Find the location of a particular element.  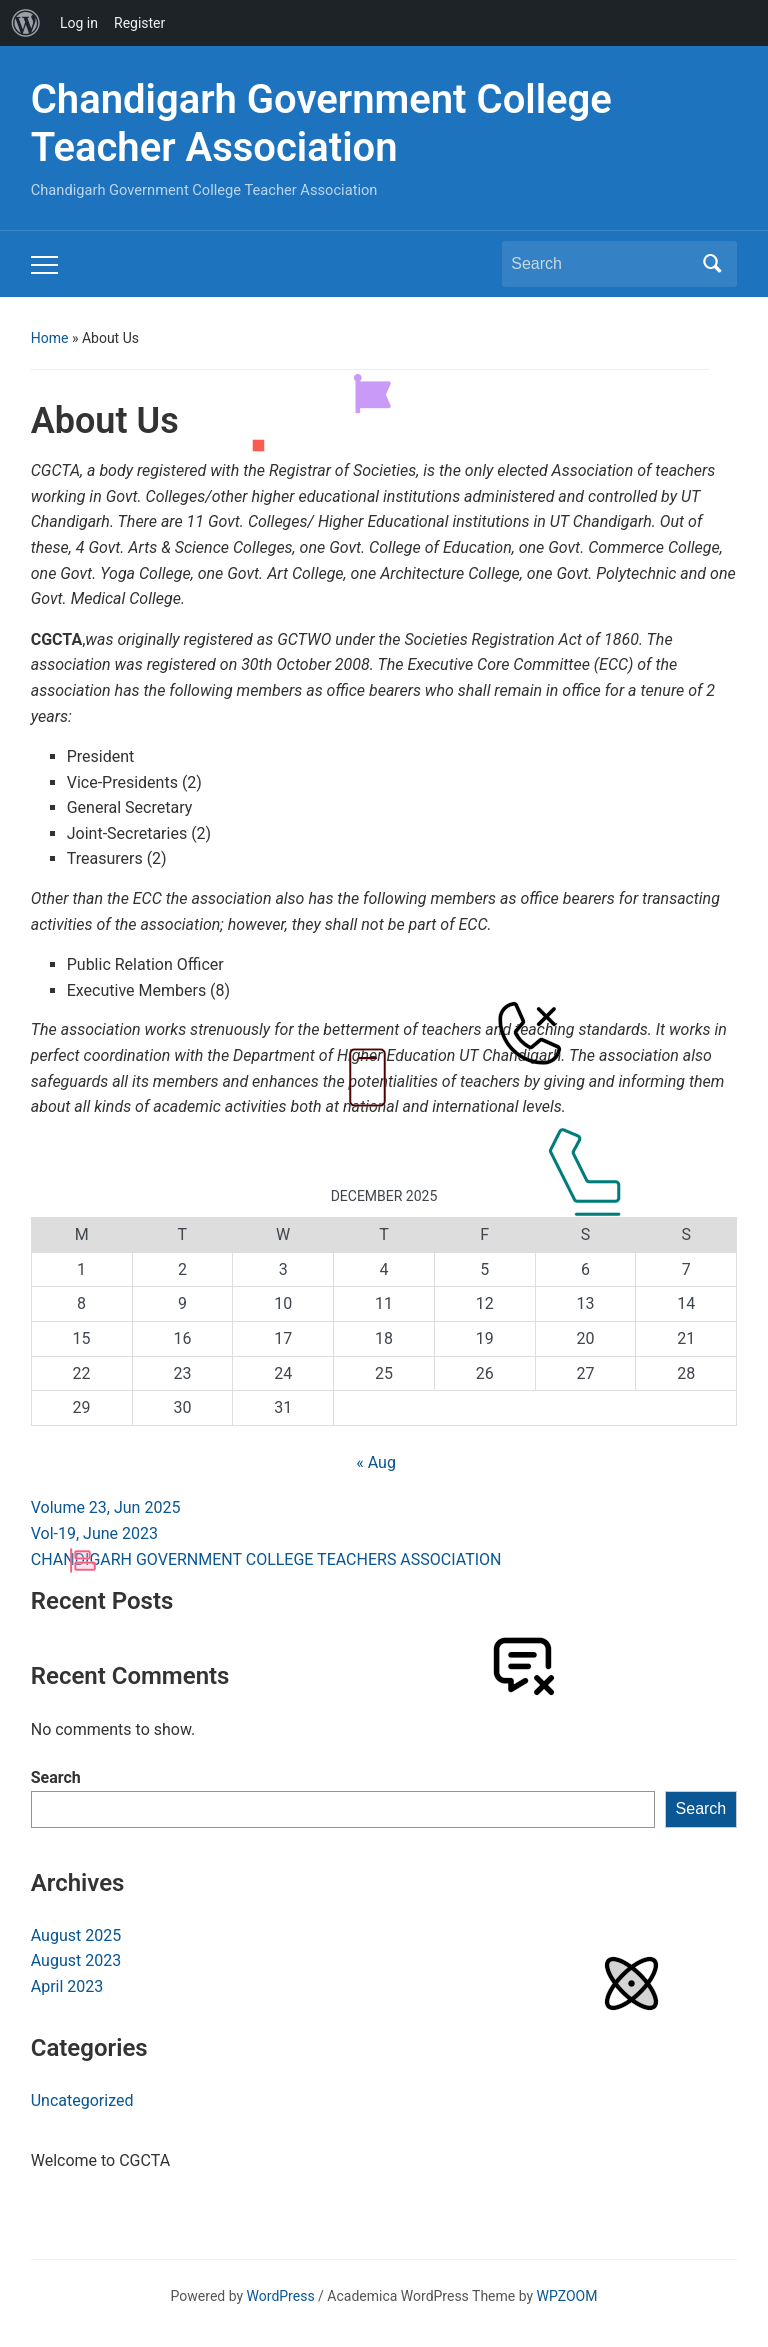

select or reserve a seat is located at coordinates (583, 1172).